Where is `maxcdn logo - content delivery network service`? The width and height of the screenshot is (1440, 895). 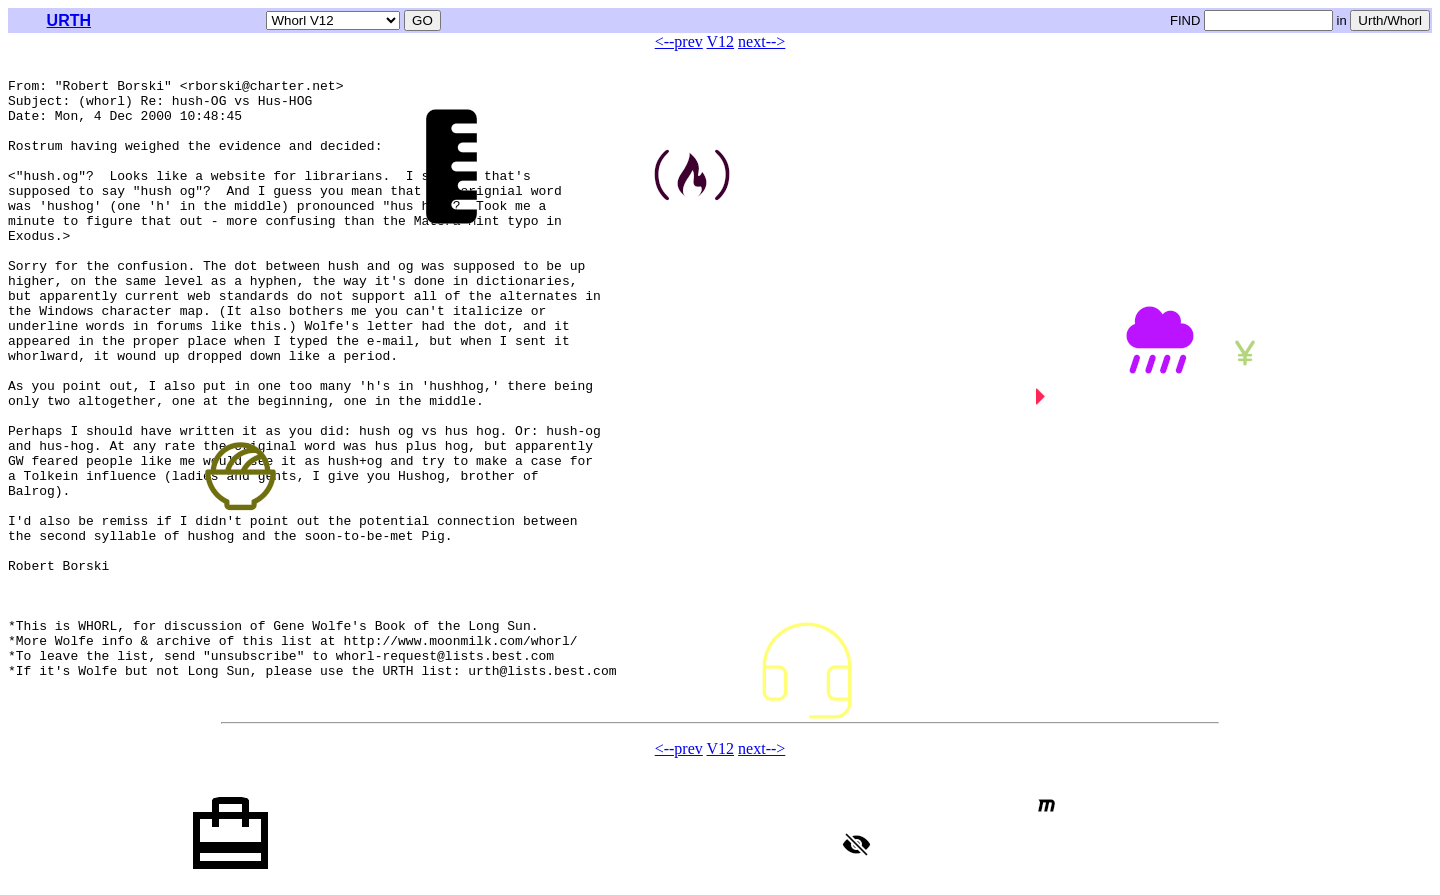
maxcdn logo - content delivery network service is located at coordinates (1046, 805).